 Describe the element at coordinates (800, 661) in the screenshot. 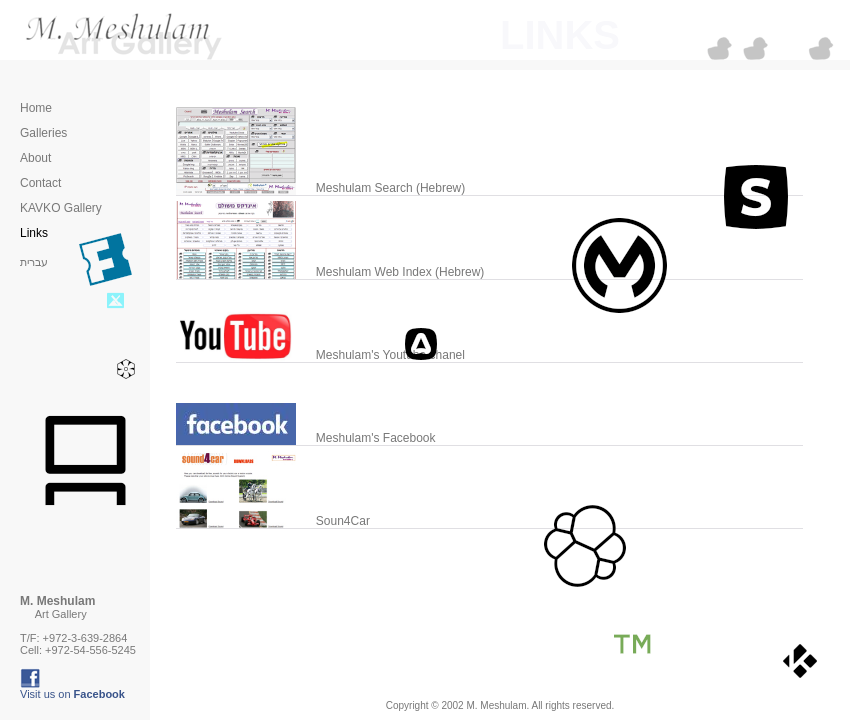

I see `open kodi media center app` at that location.